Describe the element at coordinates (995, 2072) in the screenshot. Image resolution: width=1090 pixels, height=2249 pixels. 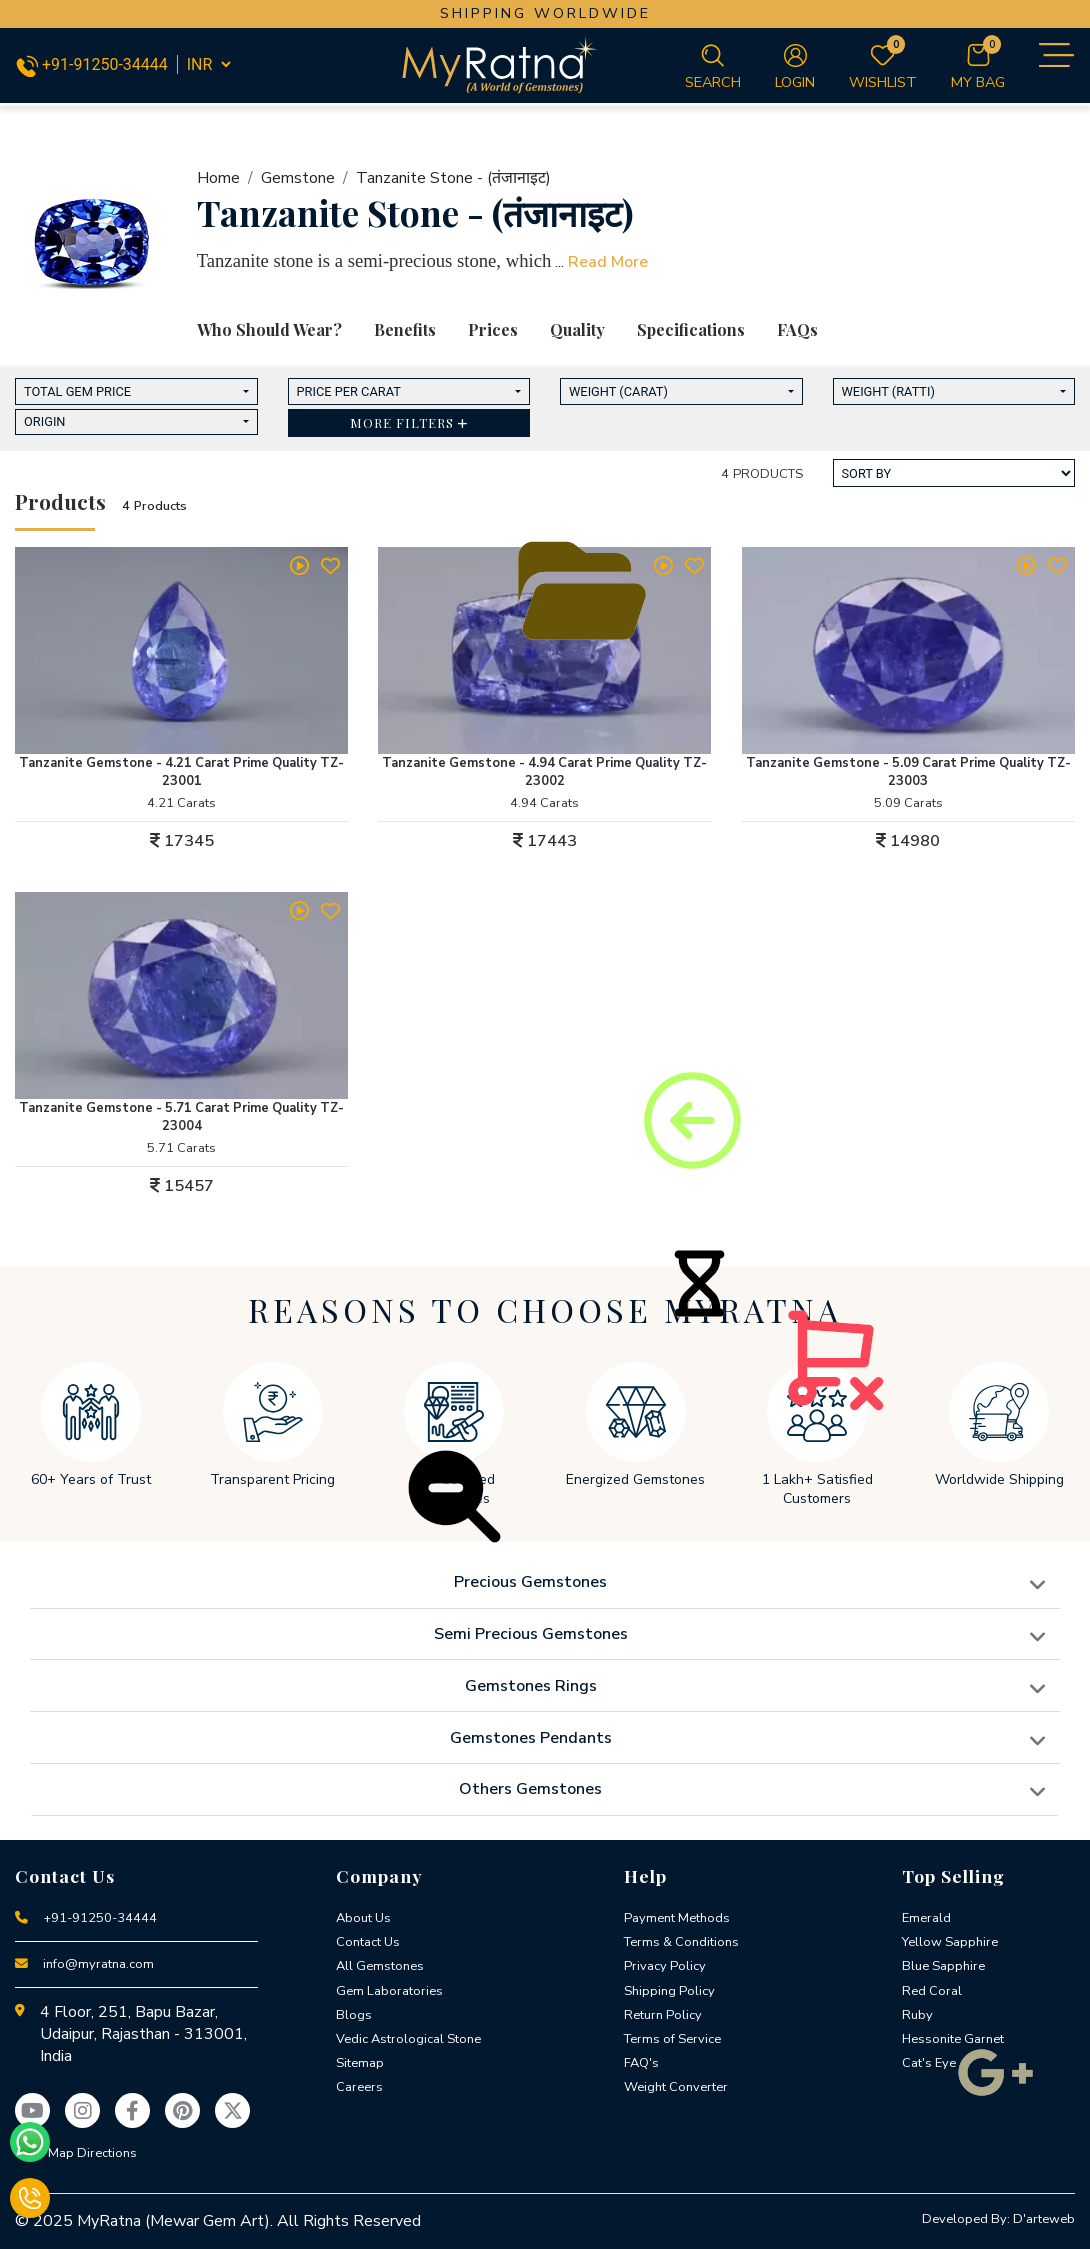
I see `google+ social media logo` at that location.